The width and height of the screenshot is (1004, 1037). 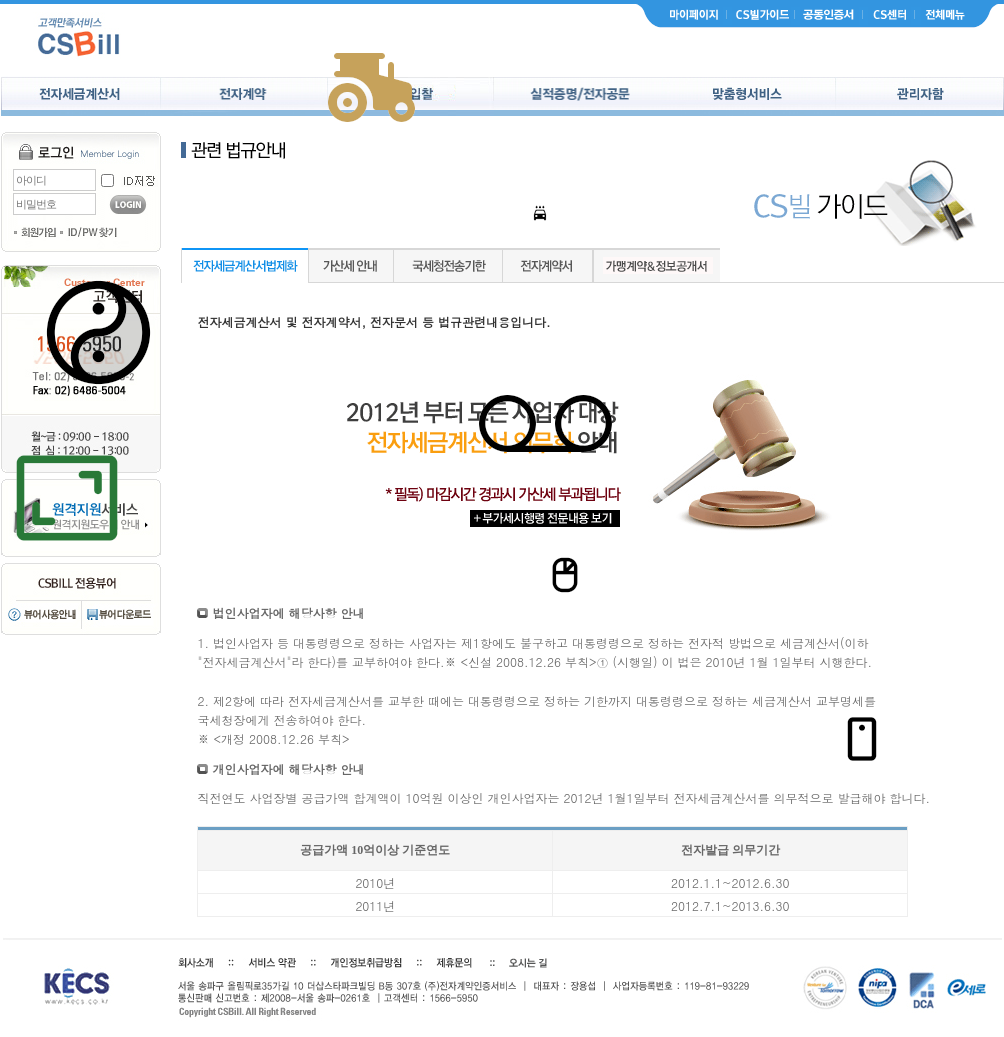 What do you see at coordinates (370, 86) in the screenshot?
I see `access farming or agriculture features` at bounding box center [370, 86].